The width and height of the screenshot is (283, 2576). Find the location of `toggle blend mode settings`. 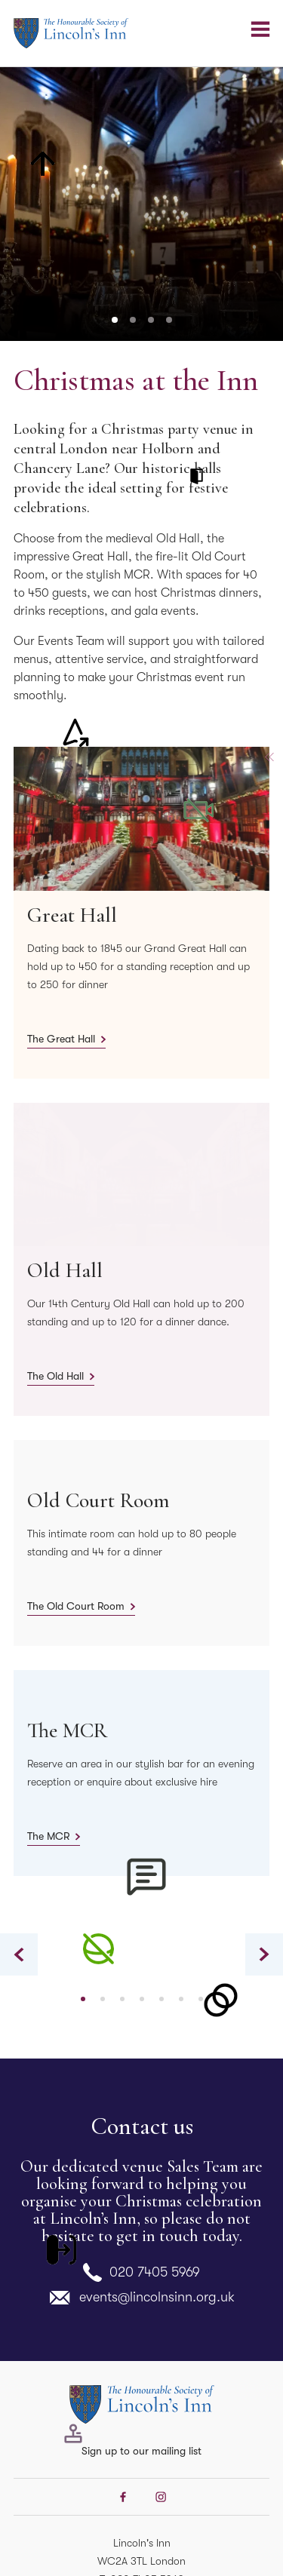

toggle blend mode settings is located at coordinates (220, 2000).